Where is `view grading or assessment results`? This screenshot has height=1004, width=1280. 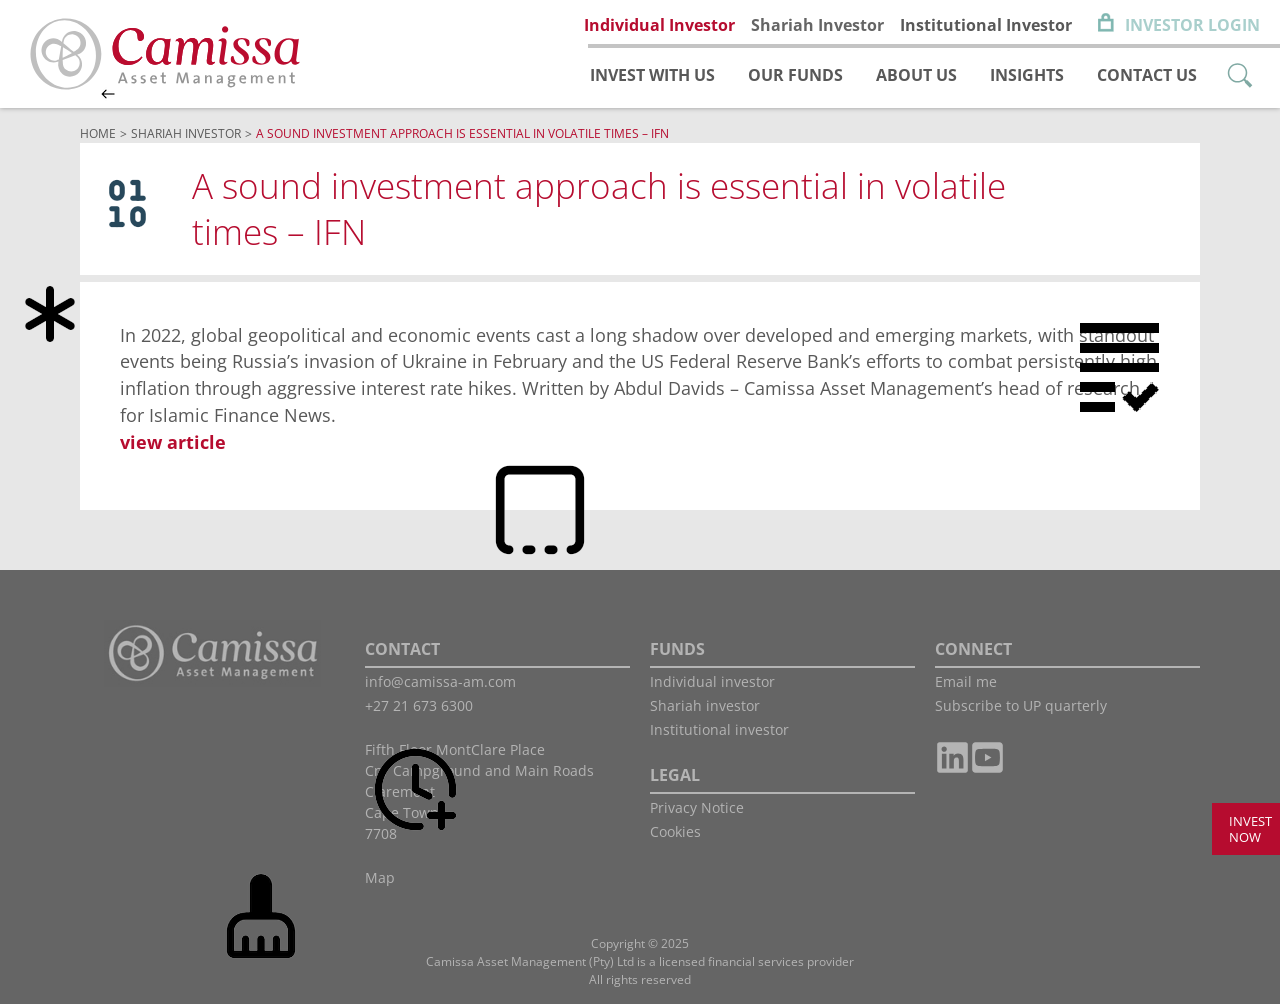
view grading or assessment results is located at coordinates (1119, 367).